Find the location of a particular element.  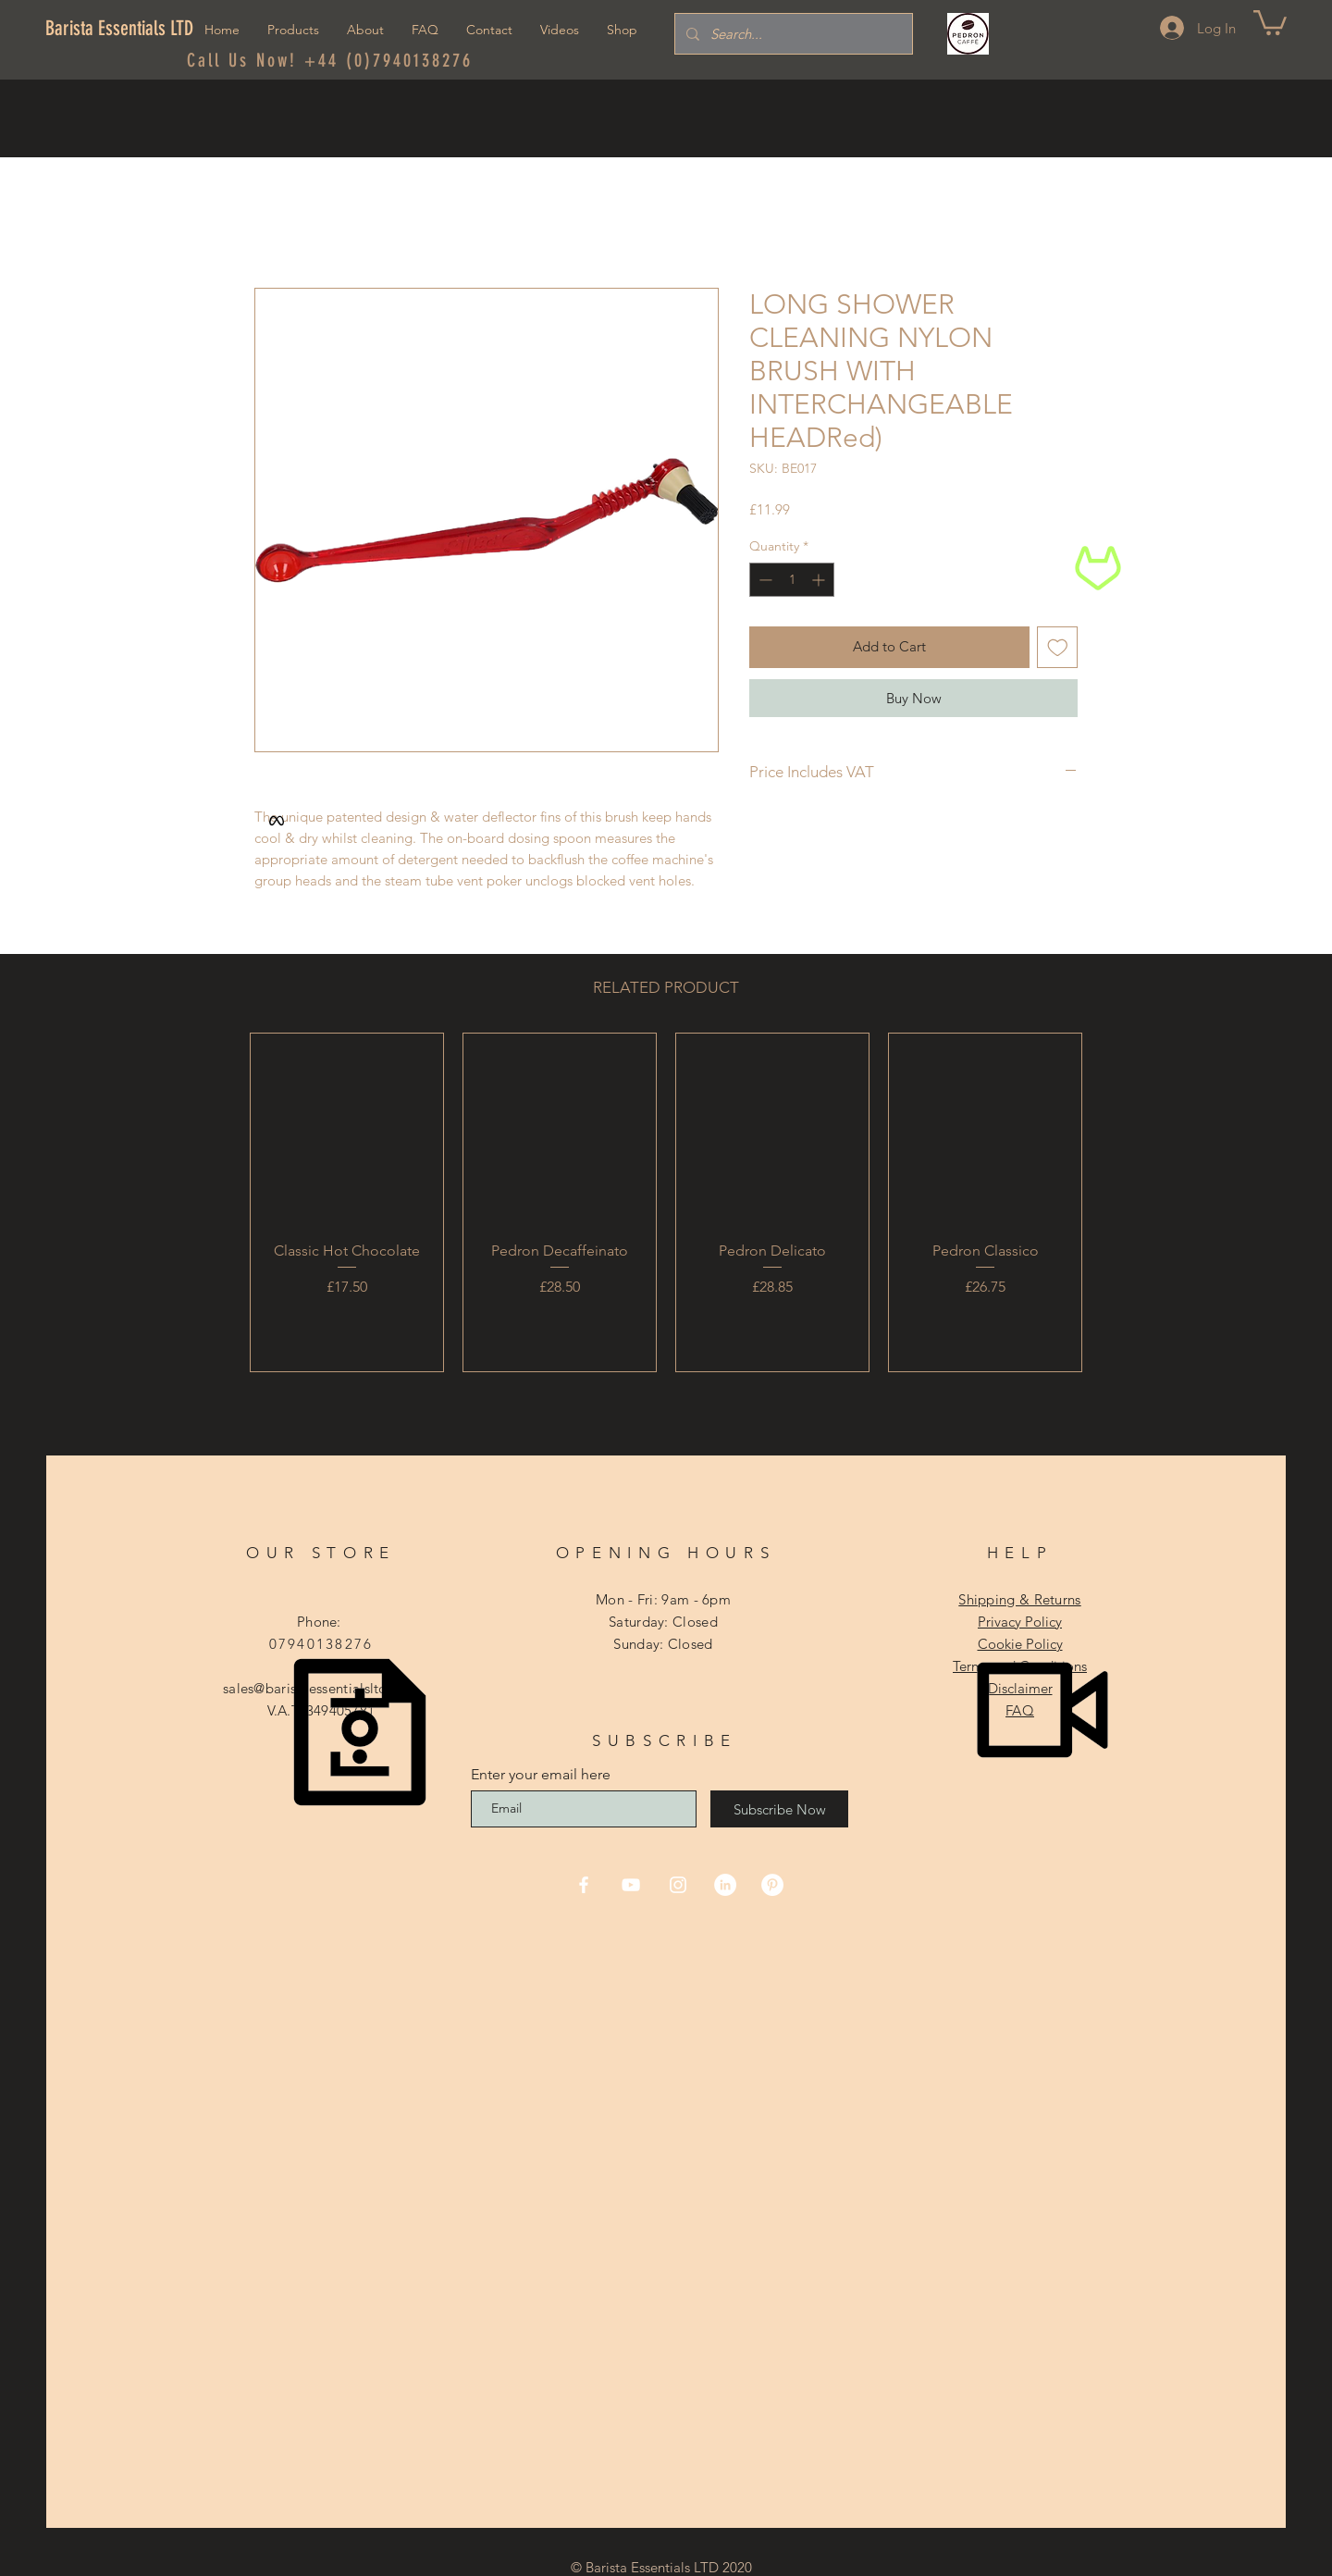

turn on camera for video call is located at coordinates (1042, 1710).